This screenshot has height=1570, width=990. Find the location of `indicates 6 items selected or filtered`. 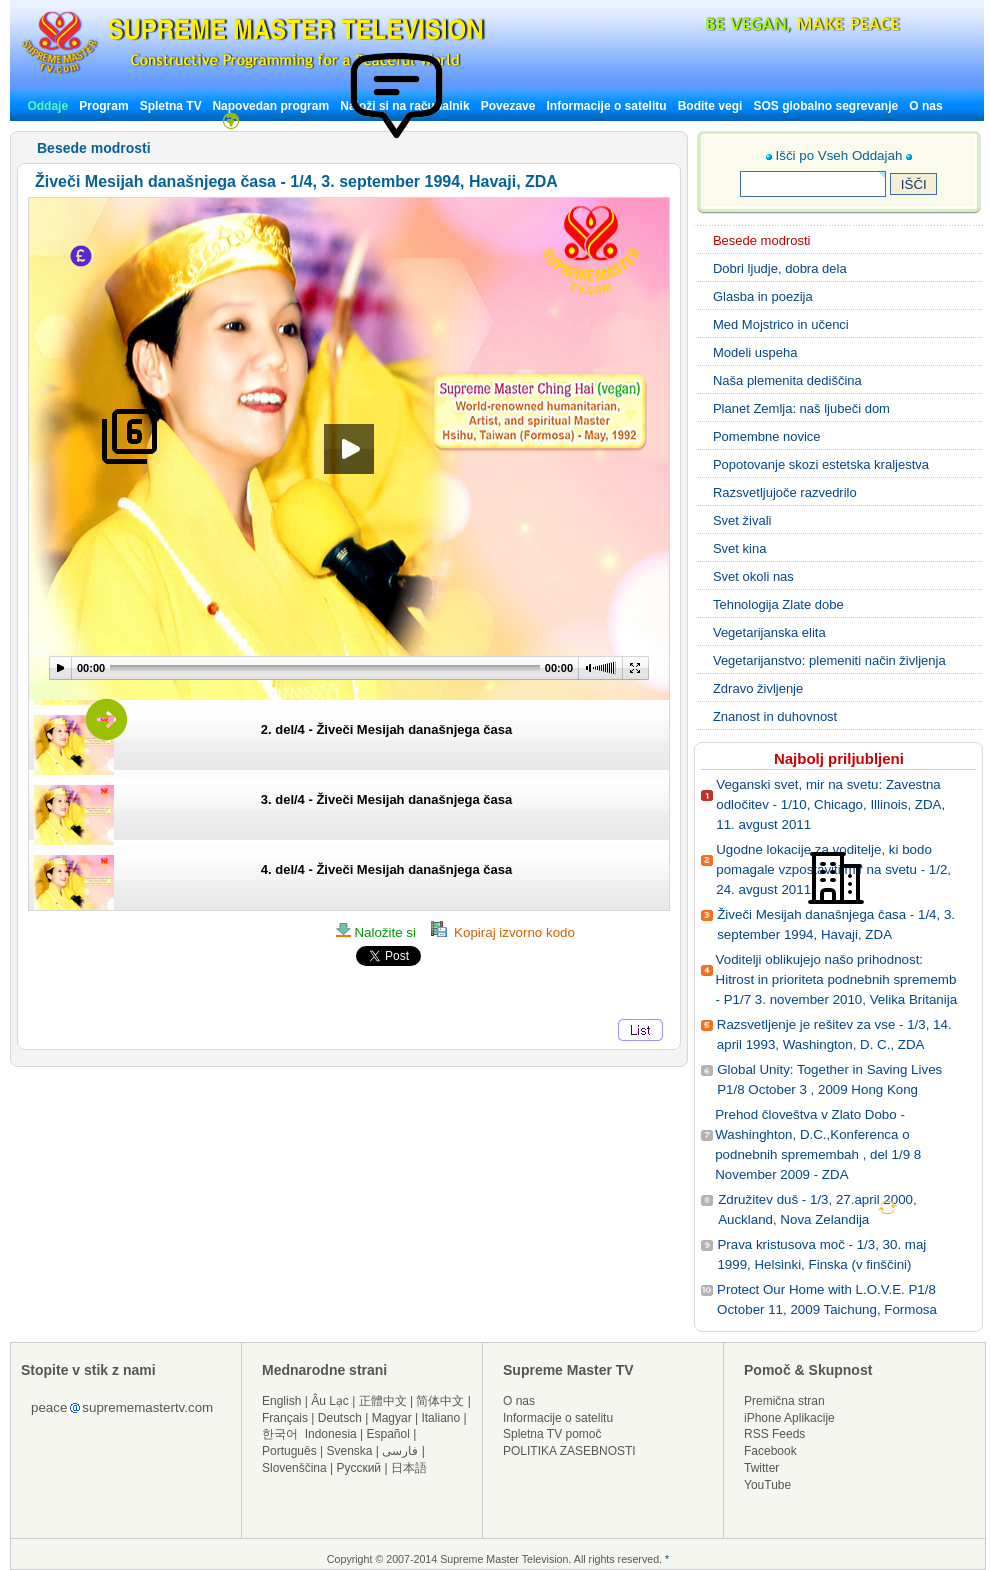

indicates 6 items selected or filtered is located at coordinates (129, 436).